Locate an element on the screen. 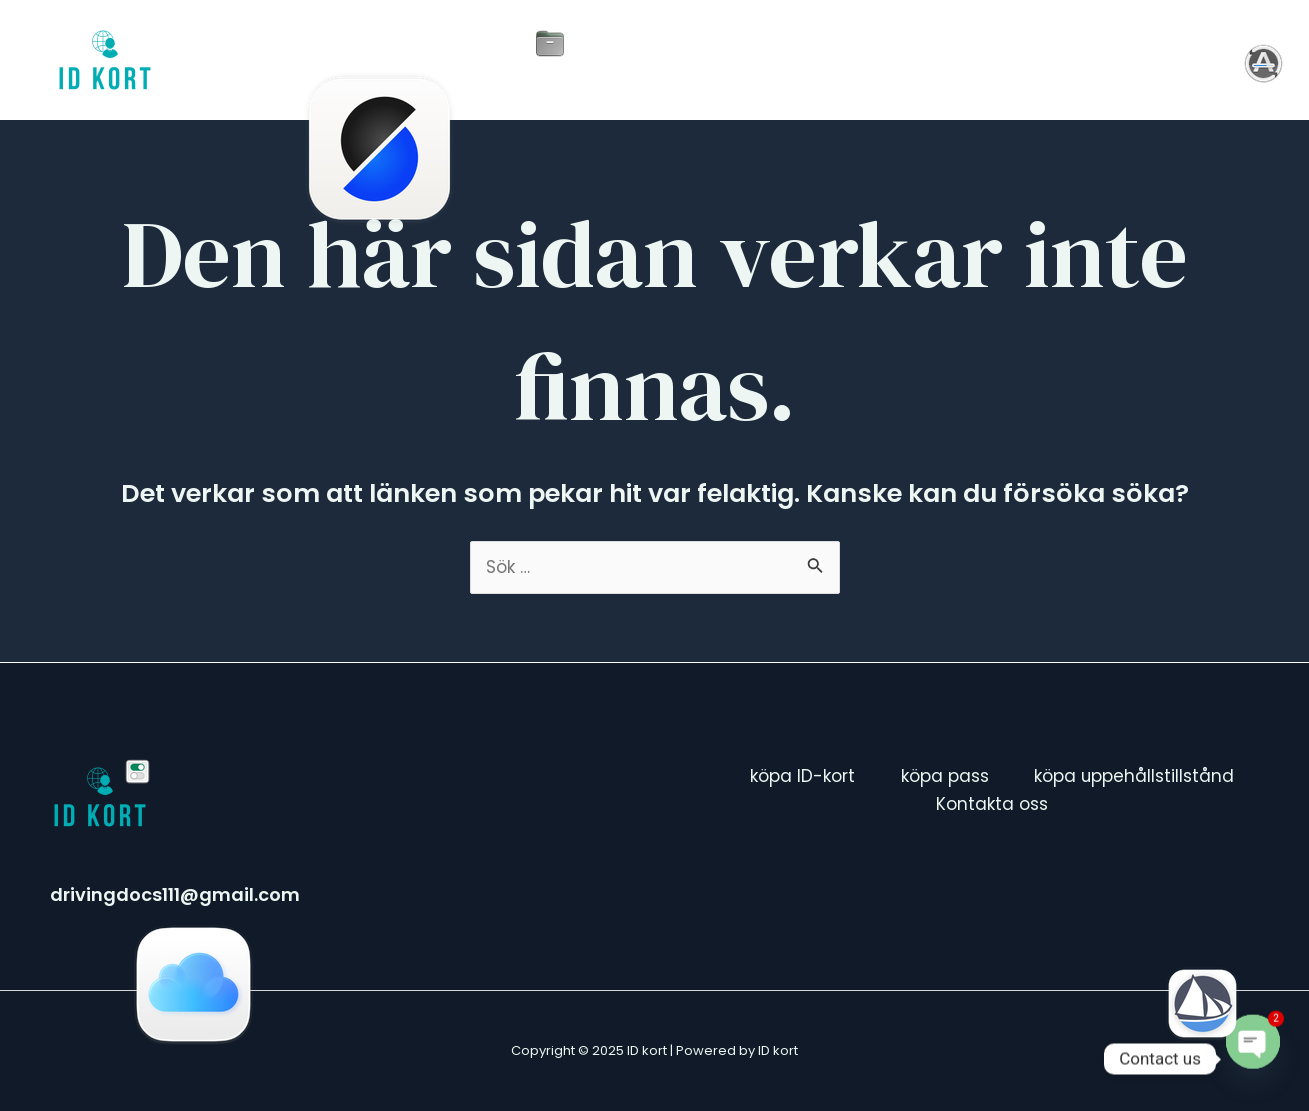 The image size is (1309, 1111). open system tweaks or settings customization is located at coordinates (137, 771).